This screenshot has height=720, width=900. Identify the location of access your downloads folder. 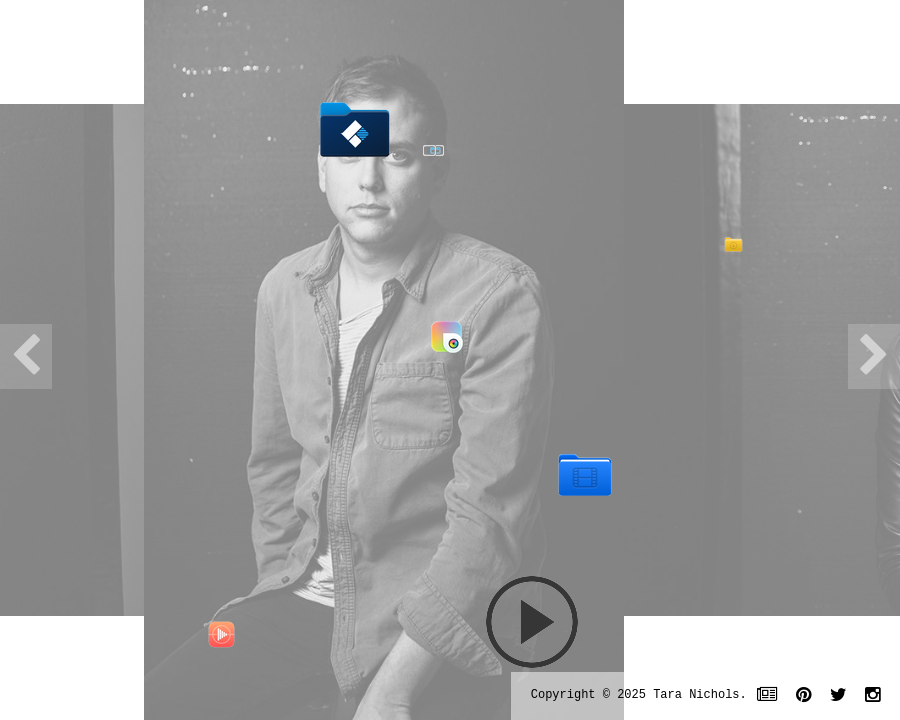
(733, 244).